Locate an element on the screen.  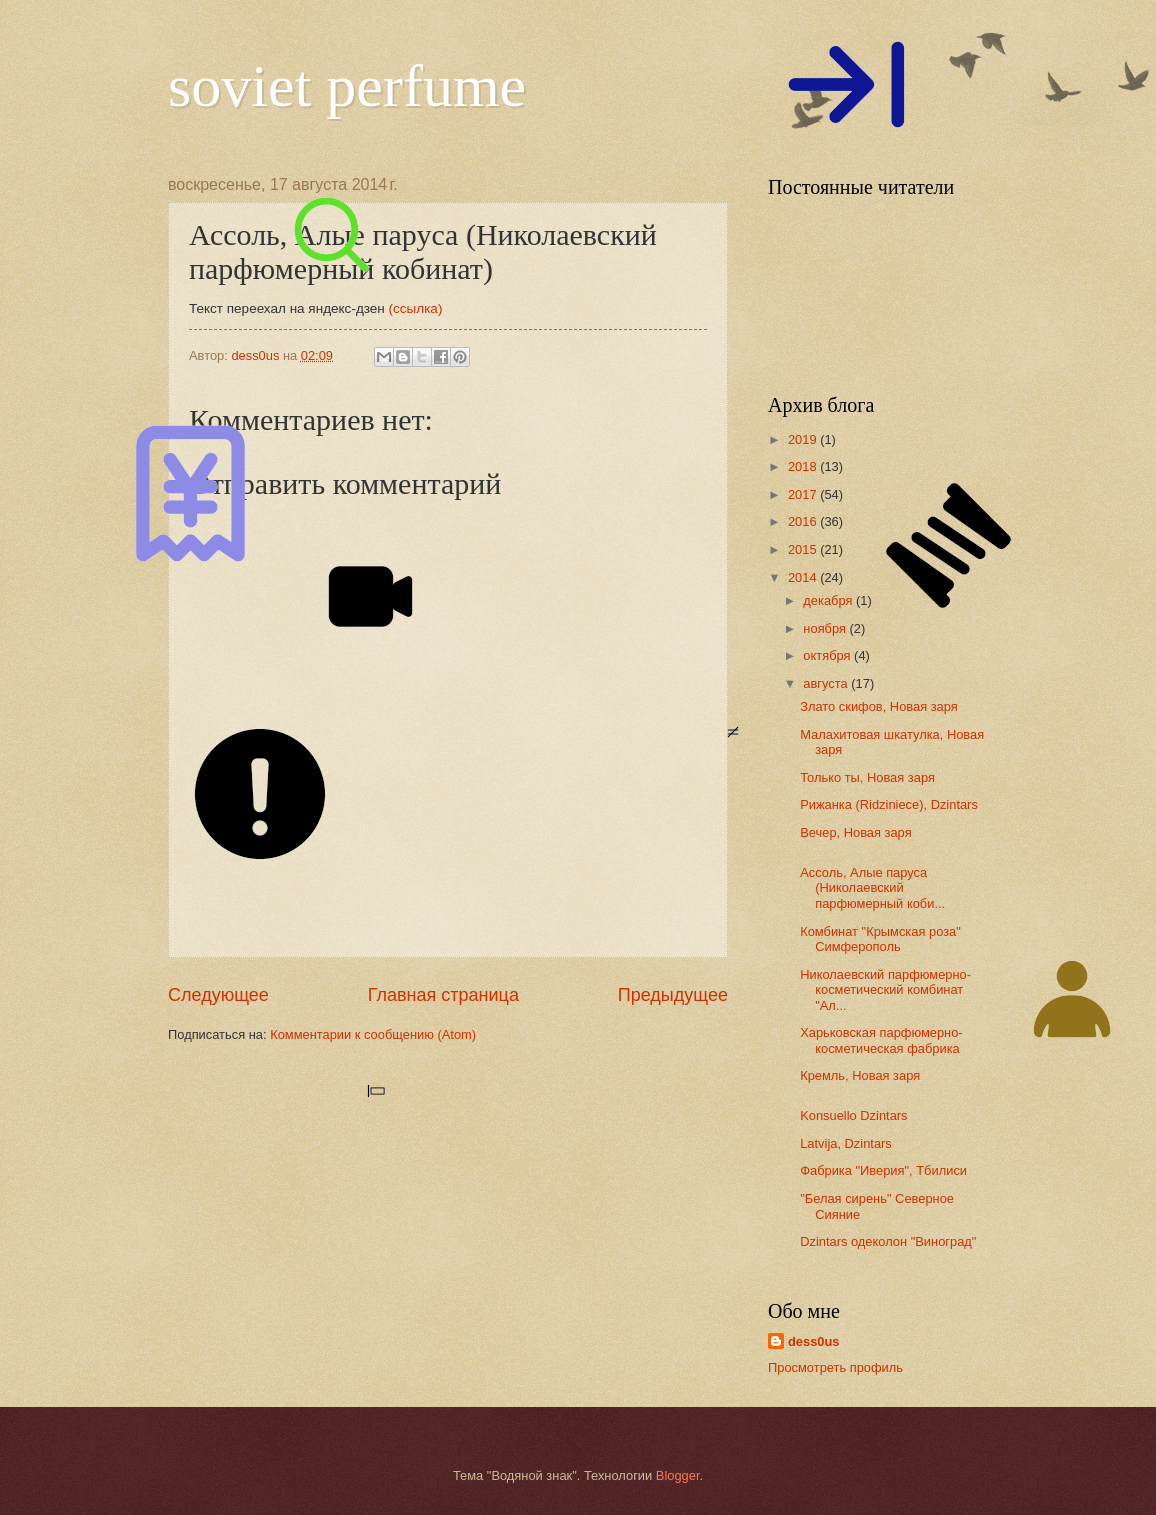
indicates values are not equal is located at coordinates (733, 732).